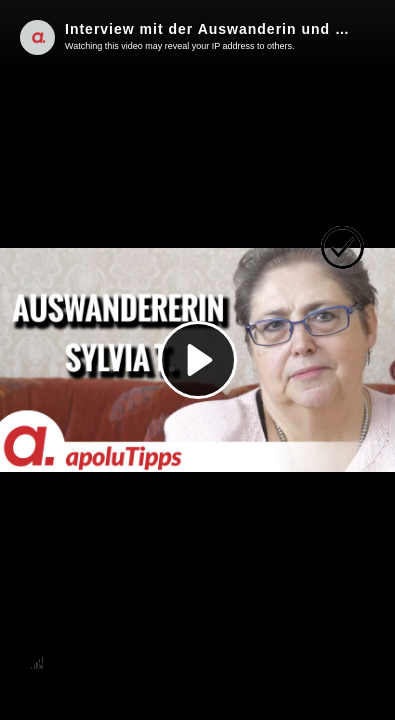 The image size is (395, 720). Describe the element at coordinates (37, 663) in the screenshot. I see `no cellular signal available` at that location.